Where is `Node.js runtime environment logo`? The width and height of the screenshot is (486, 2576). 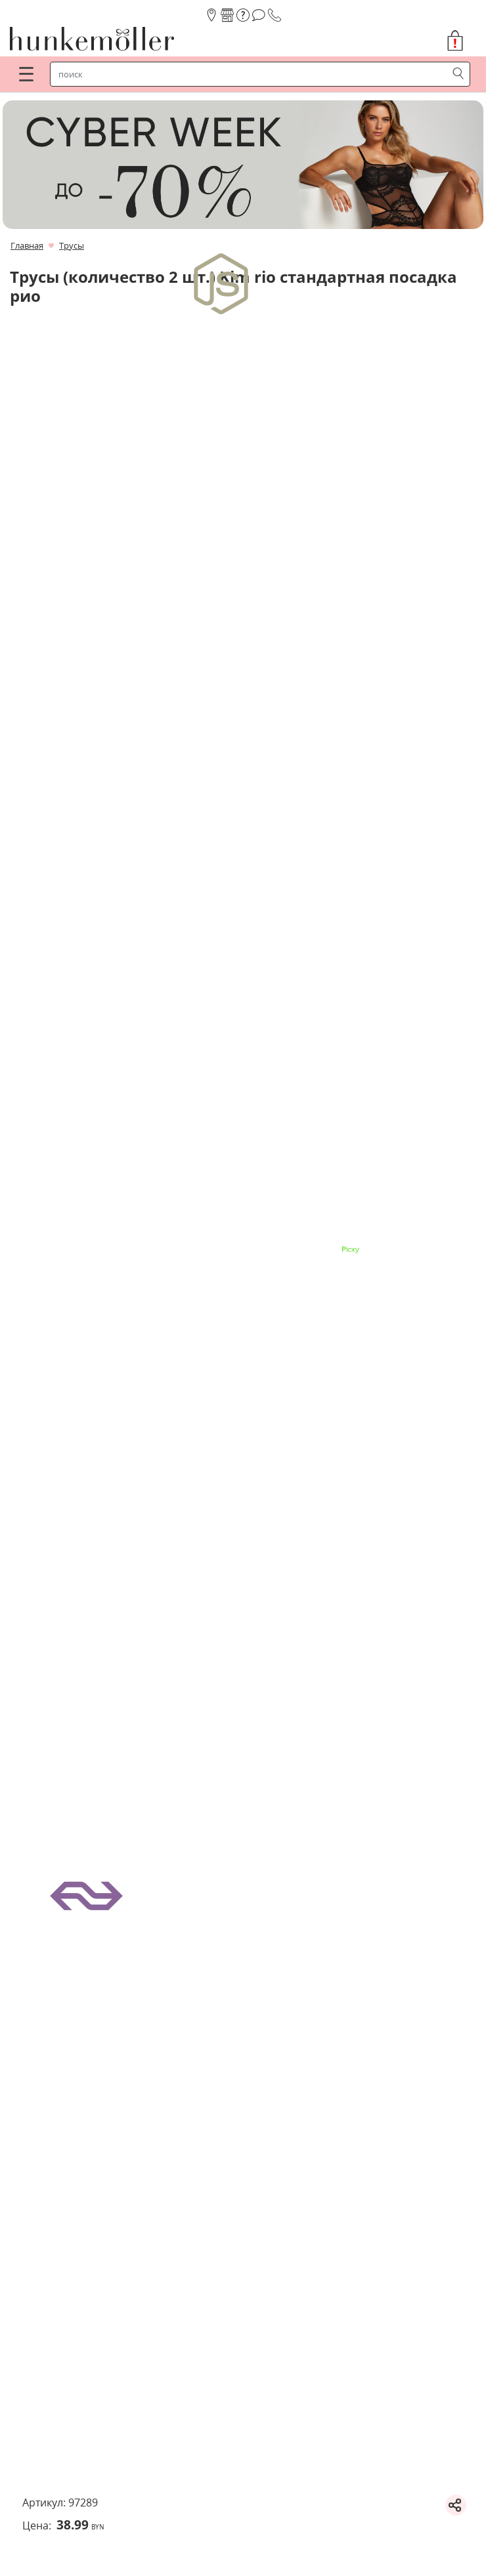 Node.js runtime environment logo is located at coordinates (221, 283).